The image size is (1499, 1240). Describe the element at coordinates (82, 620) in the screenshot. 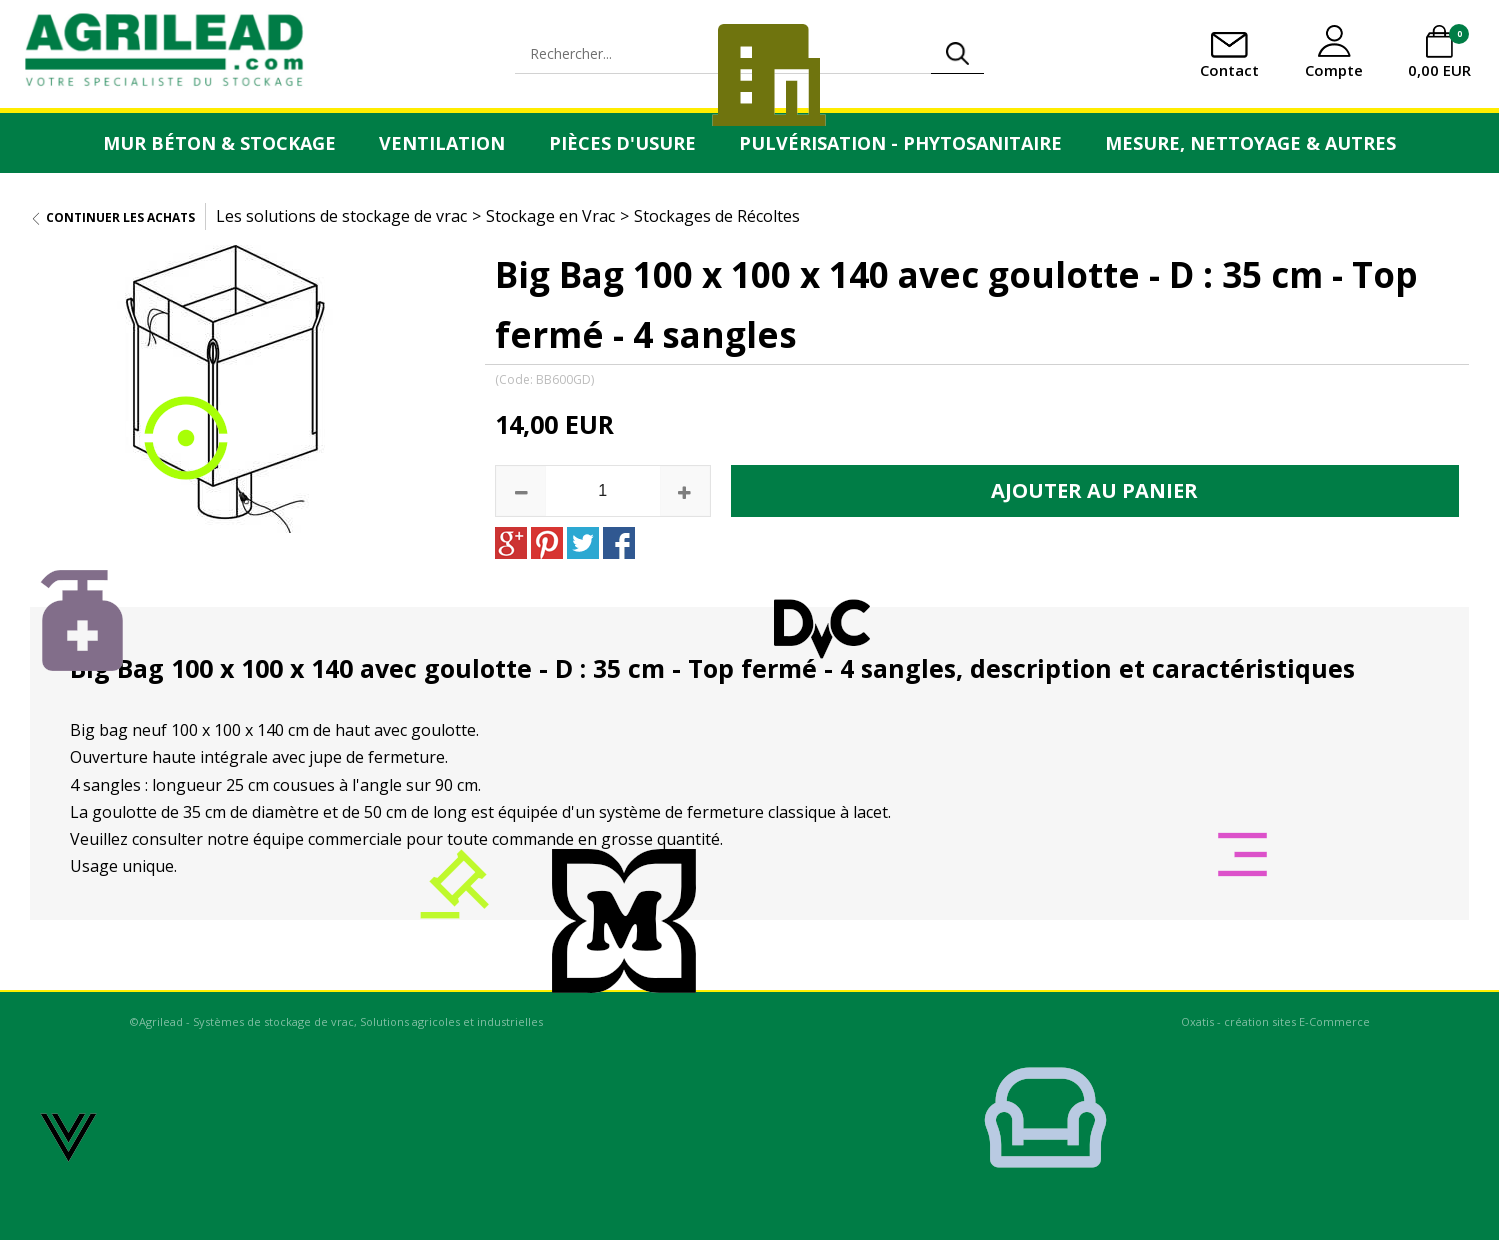

I see `access hand sanitizer station location` at that location.